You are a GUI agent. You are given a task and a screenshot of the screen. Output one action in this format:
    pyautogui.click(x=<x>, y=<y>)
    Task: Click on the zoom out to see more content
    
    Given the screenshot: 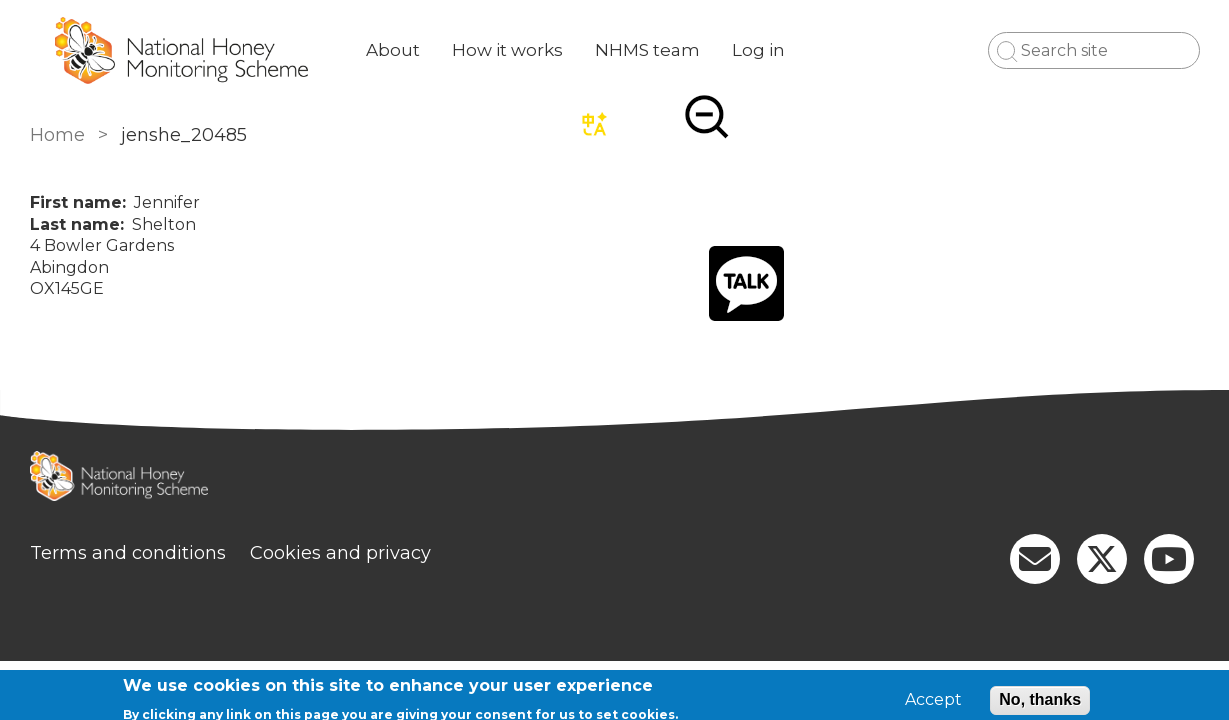 What is the action you would take?
    pyautogui.click(x=706, y=116)
    